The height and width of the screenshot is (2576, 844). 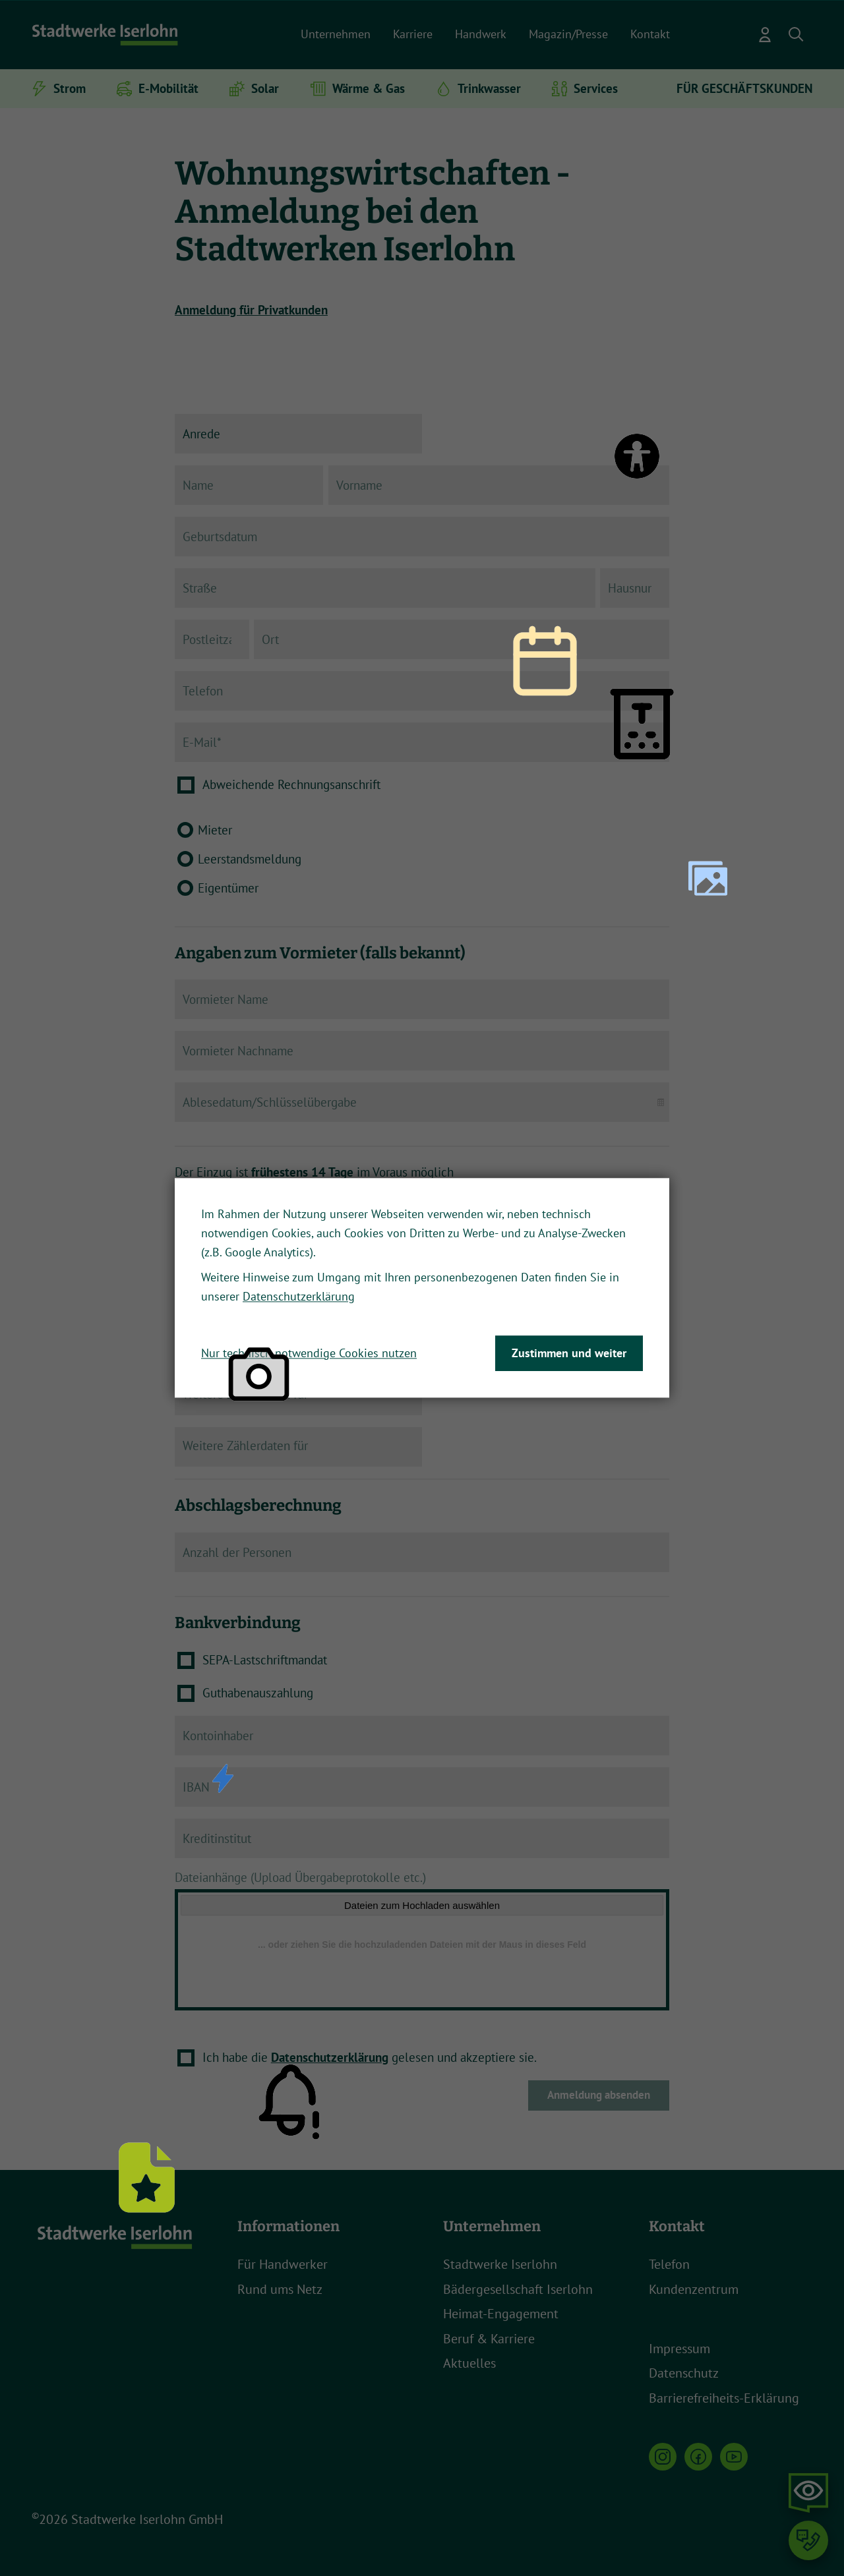 I want to click on view or open calendar, so click(x=545, y=660).